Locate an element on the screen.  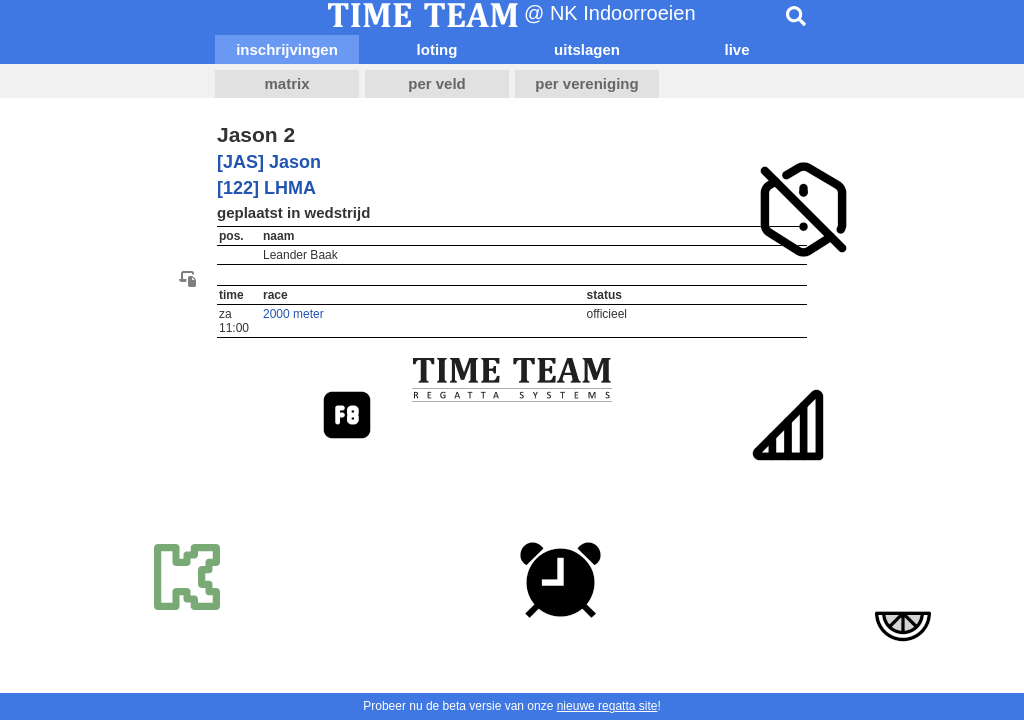
visit kick streaming platform is located at coordinates (187, 577).